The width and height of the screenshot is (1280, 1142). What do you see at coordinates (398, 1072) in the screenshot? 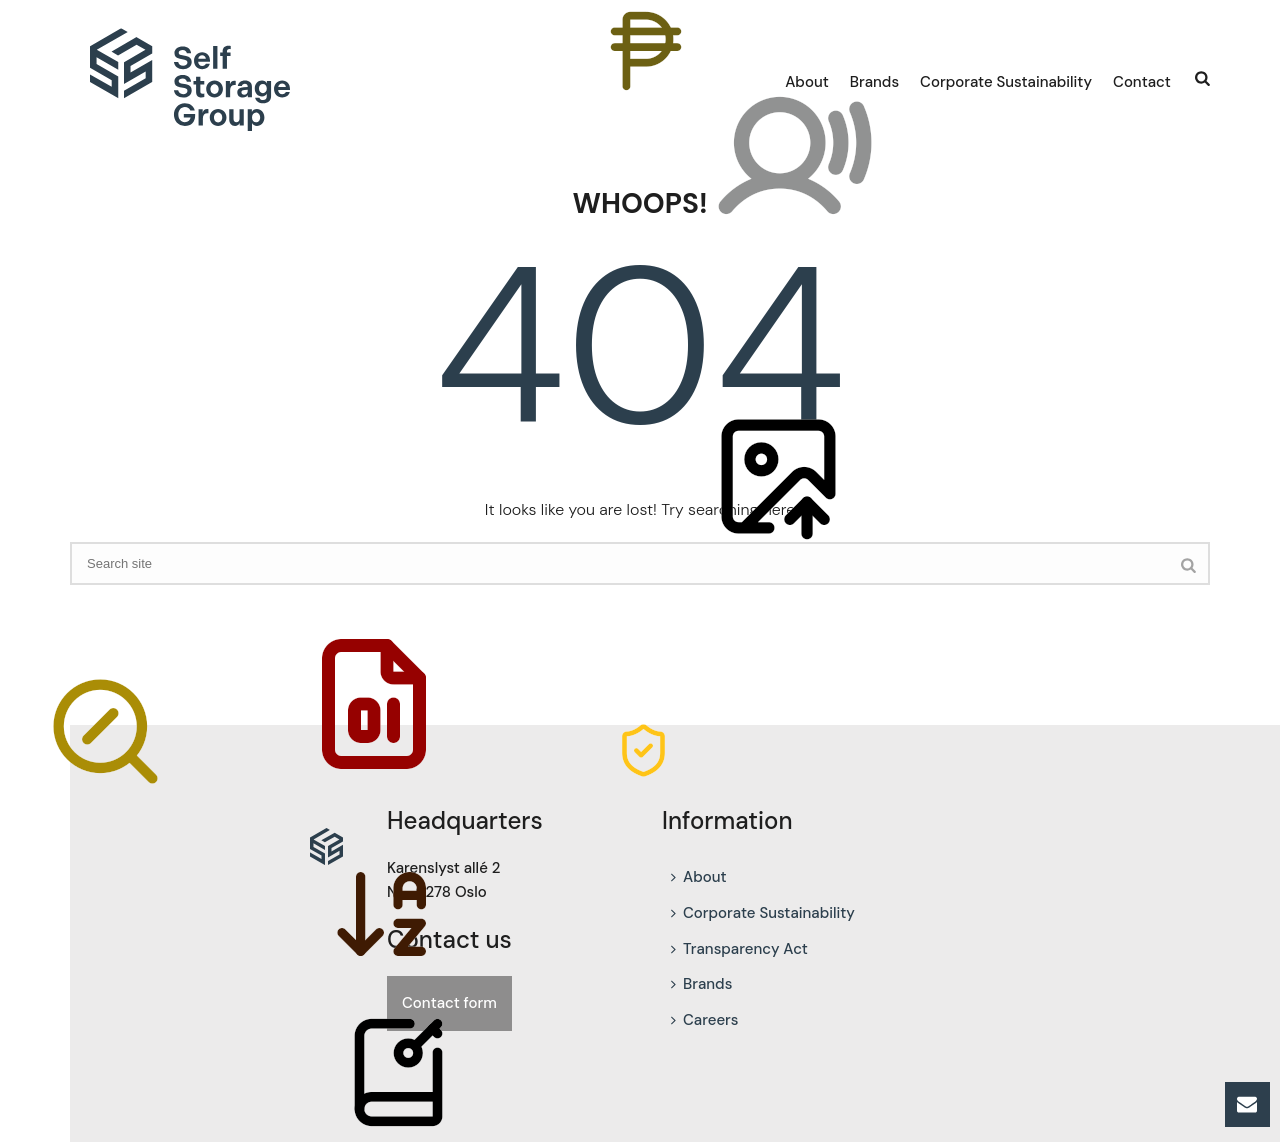
I see `access encrypted or password-protected documents` at bounding box center [398, 1072].